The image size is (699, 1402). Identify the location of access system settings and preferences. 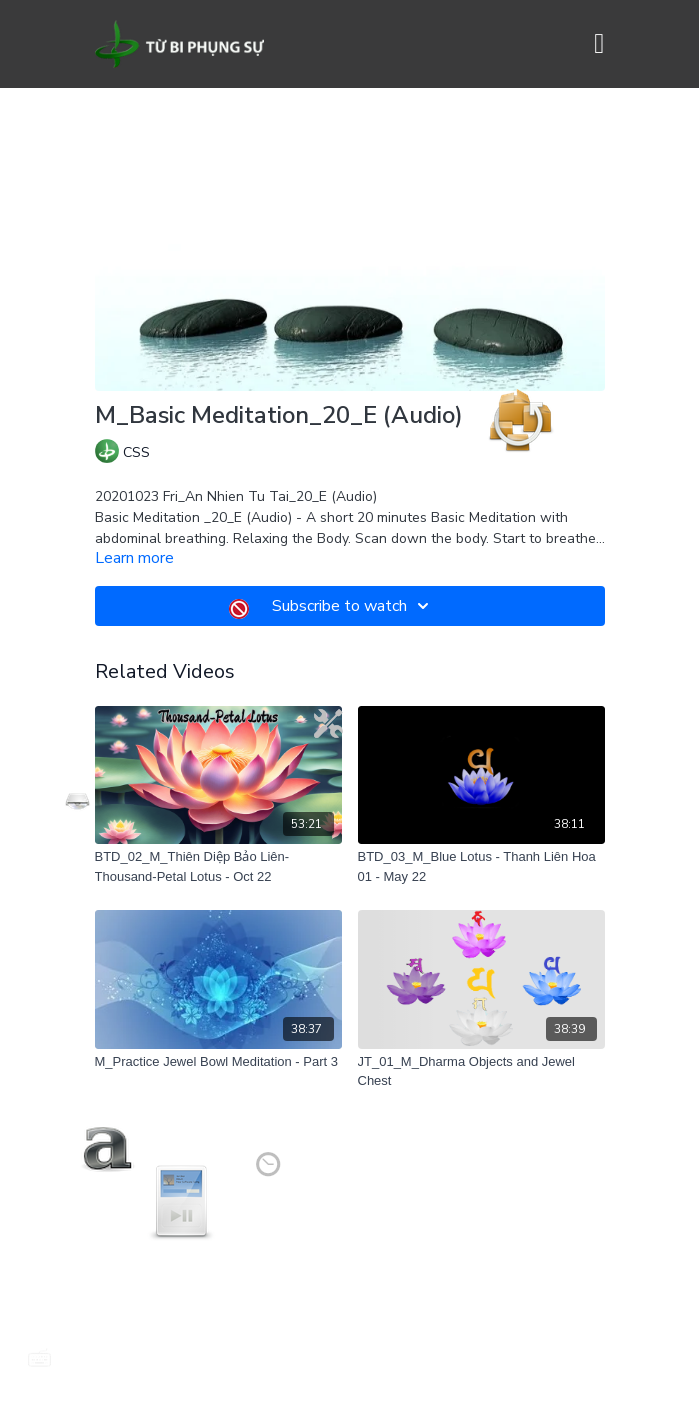
(328, 723).